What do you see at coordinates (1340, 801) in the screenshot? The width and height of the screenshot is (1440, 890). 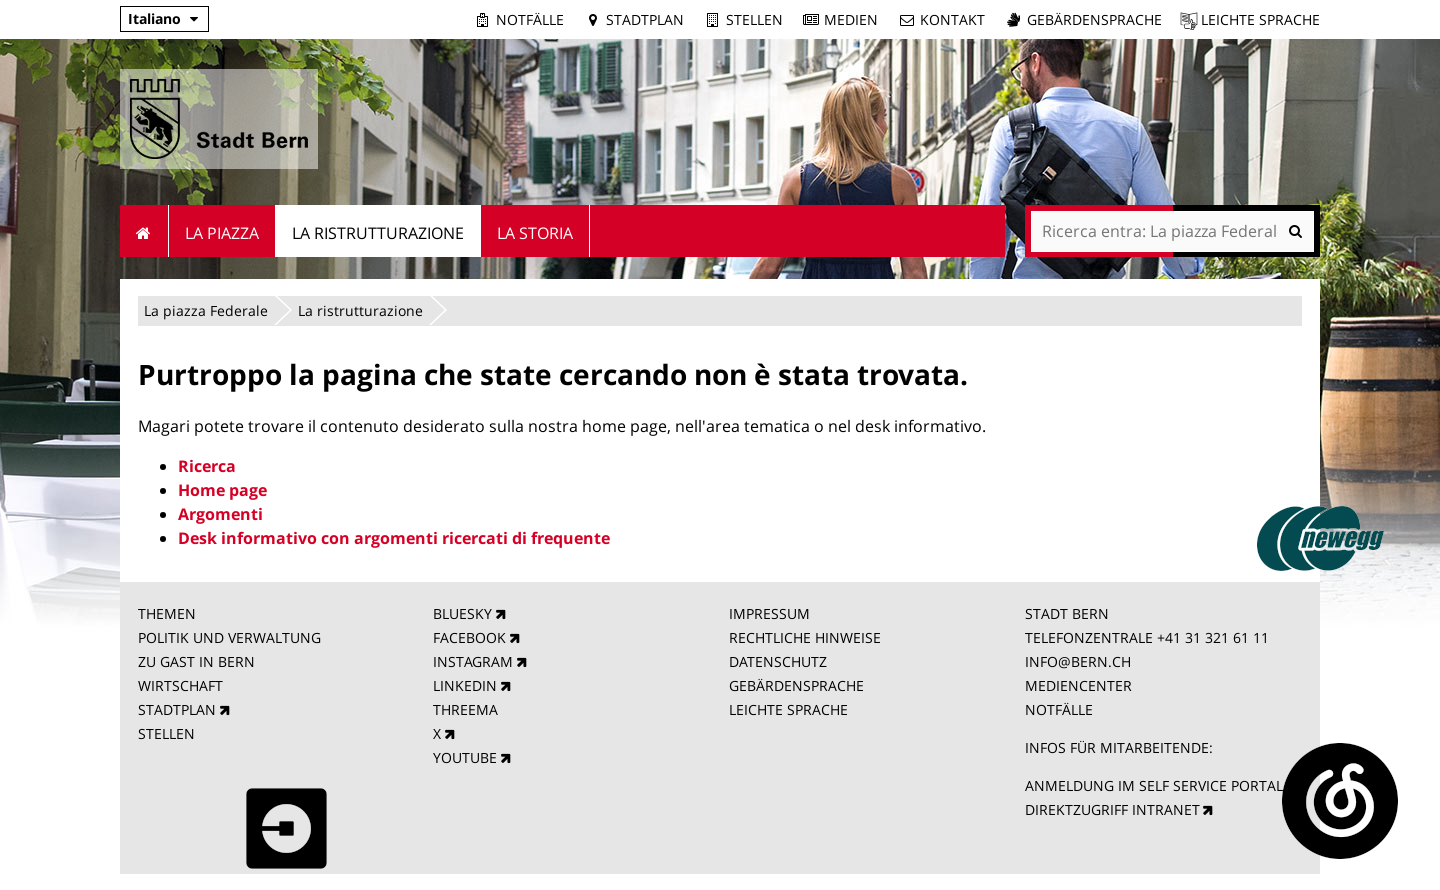 I see `open netease cloud music app` at bounding box center [1340, 801].